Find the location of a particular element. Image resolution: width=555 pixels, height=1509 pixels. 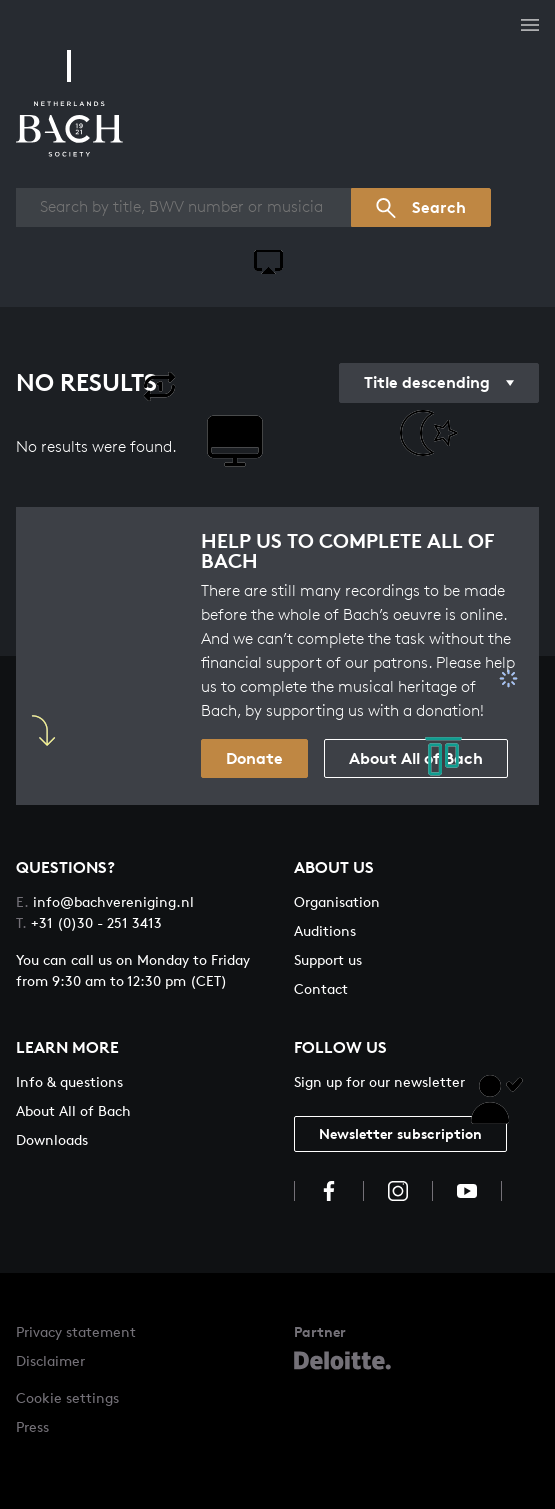

stream content to an external display is located at coordinates (268, 261).